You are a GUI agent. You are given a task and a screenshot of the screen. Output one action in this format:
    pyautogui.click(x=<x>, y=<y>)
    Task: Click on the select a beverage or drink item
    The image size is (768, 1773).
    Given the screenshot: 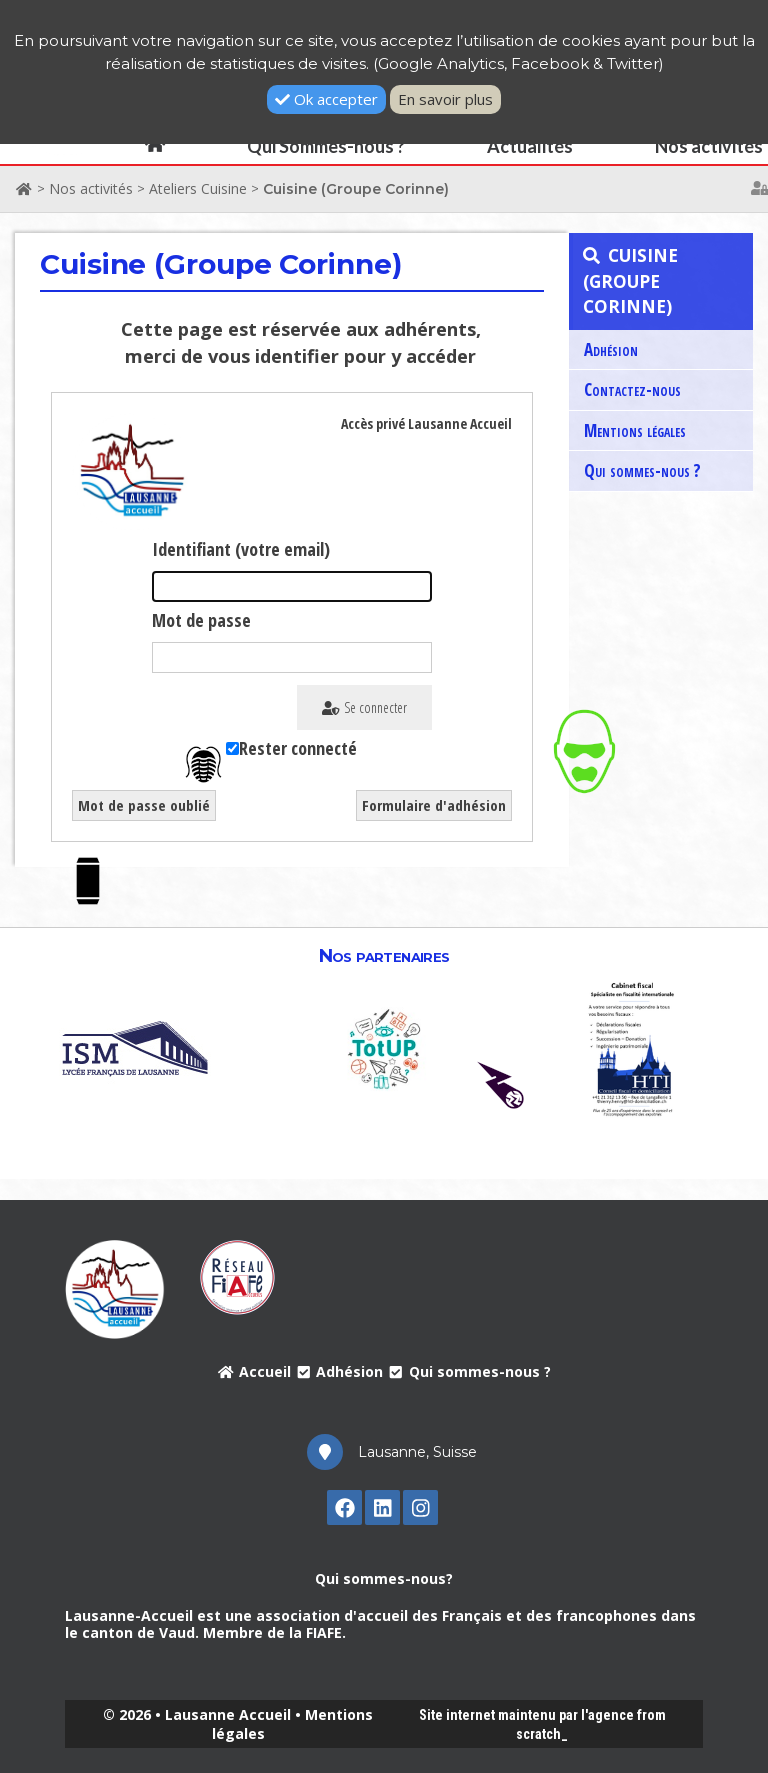 What is the action you would take?
    pyautogui.click(x=88, y=881)
    